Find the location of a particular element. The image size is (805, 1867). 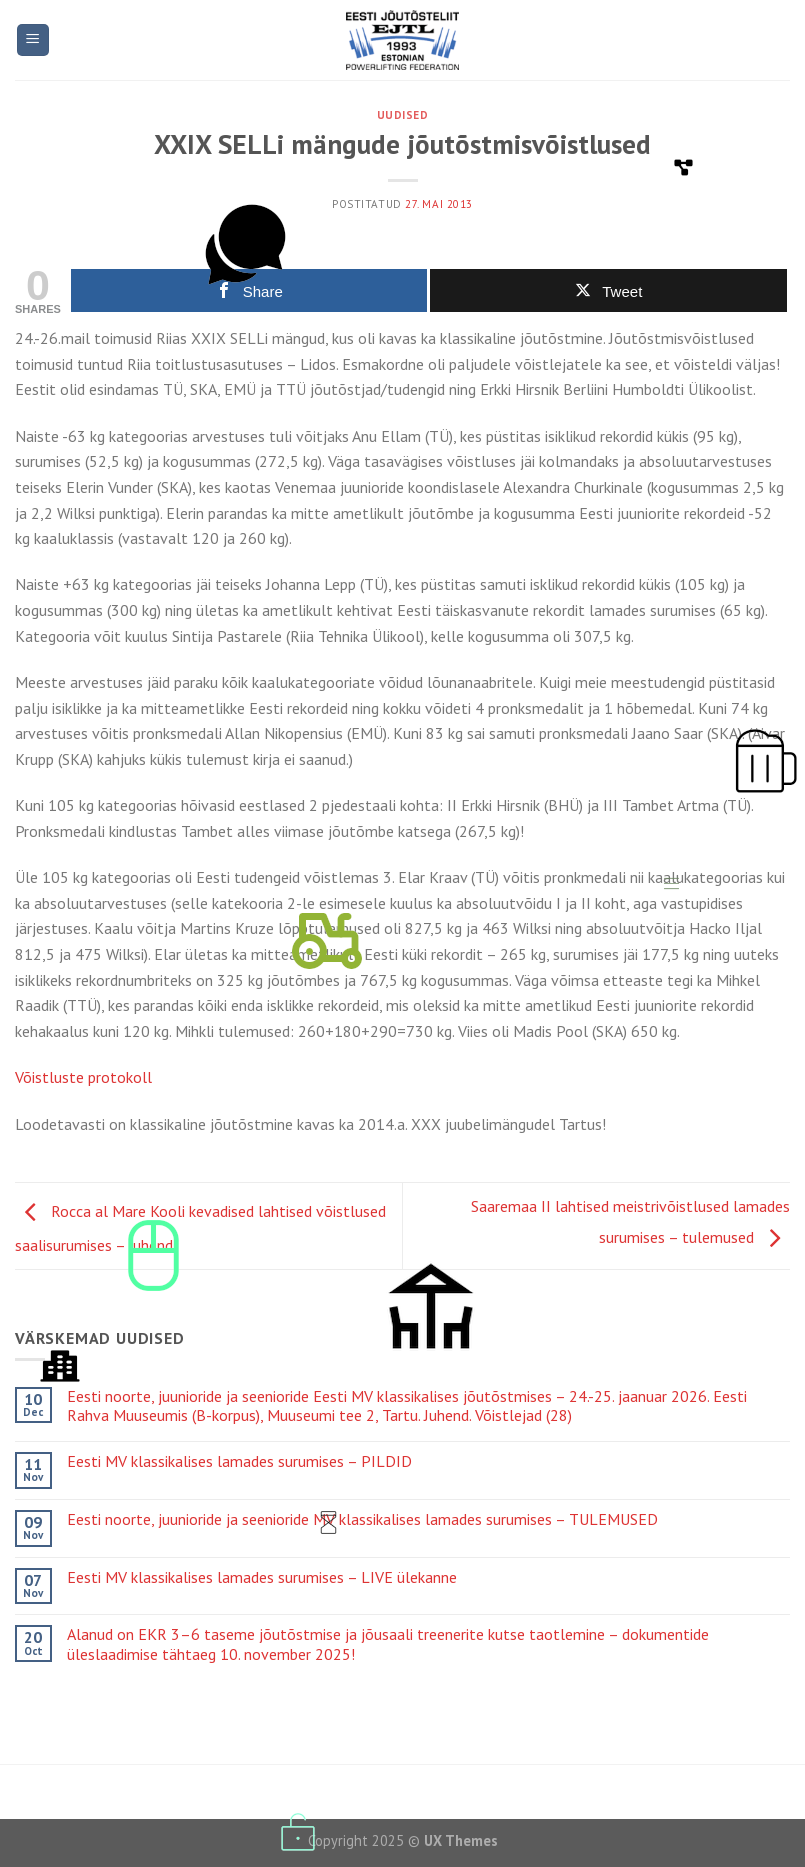

open navigation menu is located at coordinates (671, 883).